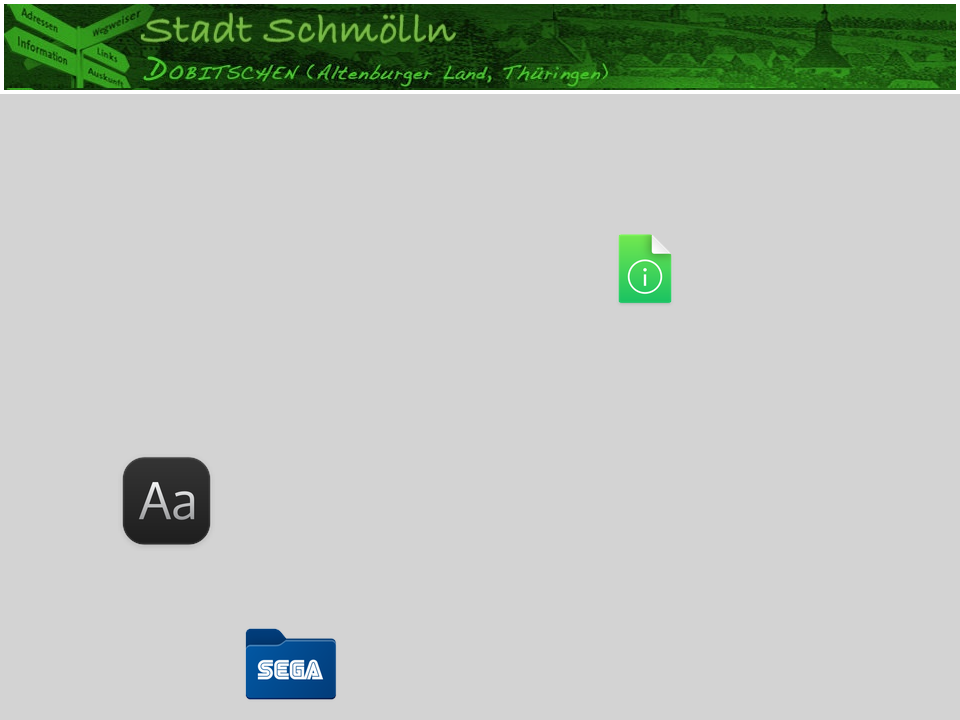 The height and width of the screenshot is (720, 960). What do you see at coordinates (166, 502) in the screenshot?
I see `open font book application` at bounding box center [166, 502].